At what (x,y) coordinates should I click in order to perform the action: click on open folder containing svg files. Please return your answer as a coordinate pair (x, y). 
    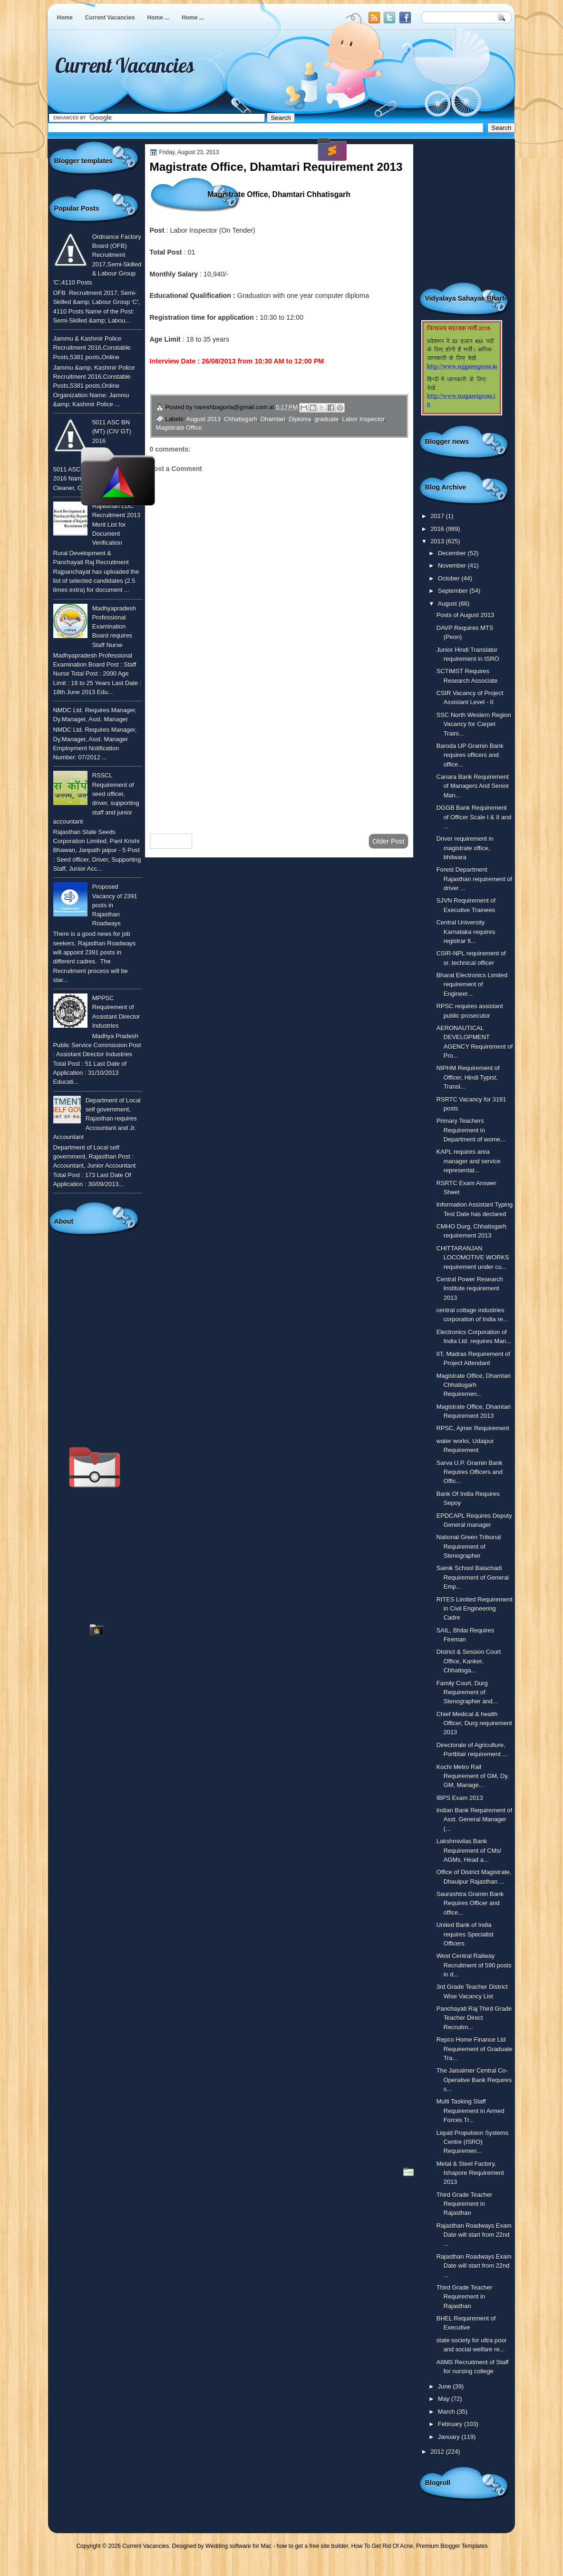
    Looking at the image, I should click on (97, 1630).